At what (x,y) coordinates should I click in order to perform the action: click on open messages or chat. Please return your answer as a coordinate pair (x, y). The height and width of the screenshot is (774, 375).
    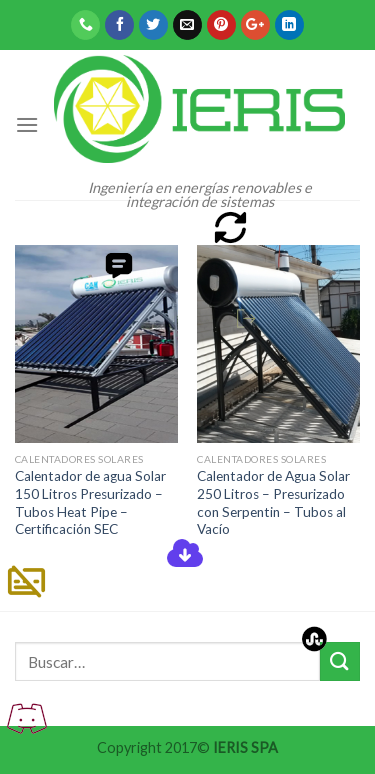
    Looking at the image, I should click on (119, 265).